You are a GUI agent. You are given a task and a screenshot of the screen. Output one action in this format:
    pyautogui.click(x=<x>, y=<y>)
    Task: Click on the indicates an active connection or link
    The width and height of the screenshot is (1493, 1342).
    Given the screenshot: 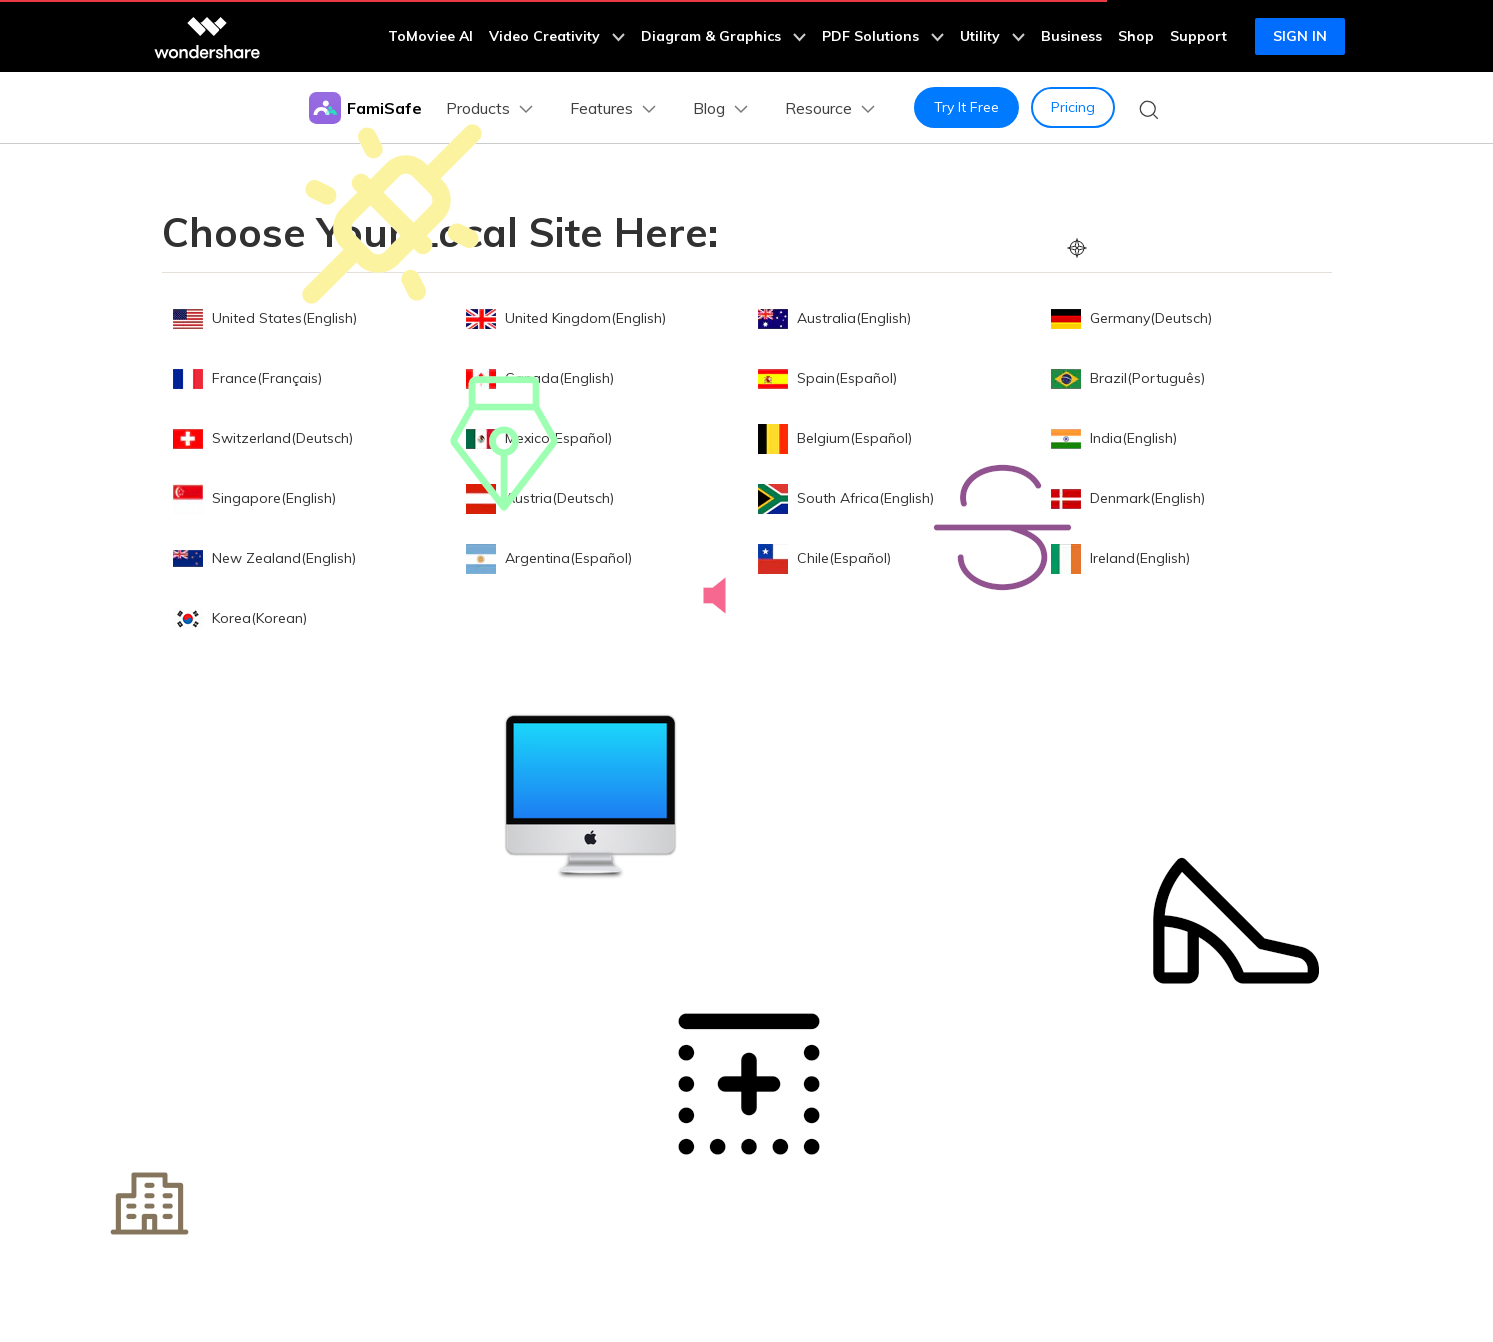 What is the action you would take?
    pyautogui.click(x=392, y=214)
    